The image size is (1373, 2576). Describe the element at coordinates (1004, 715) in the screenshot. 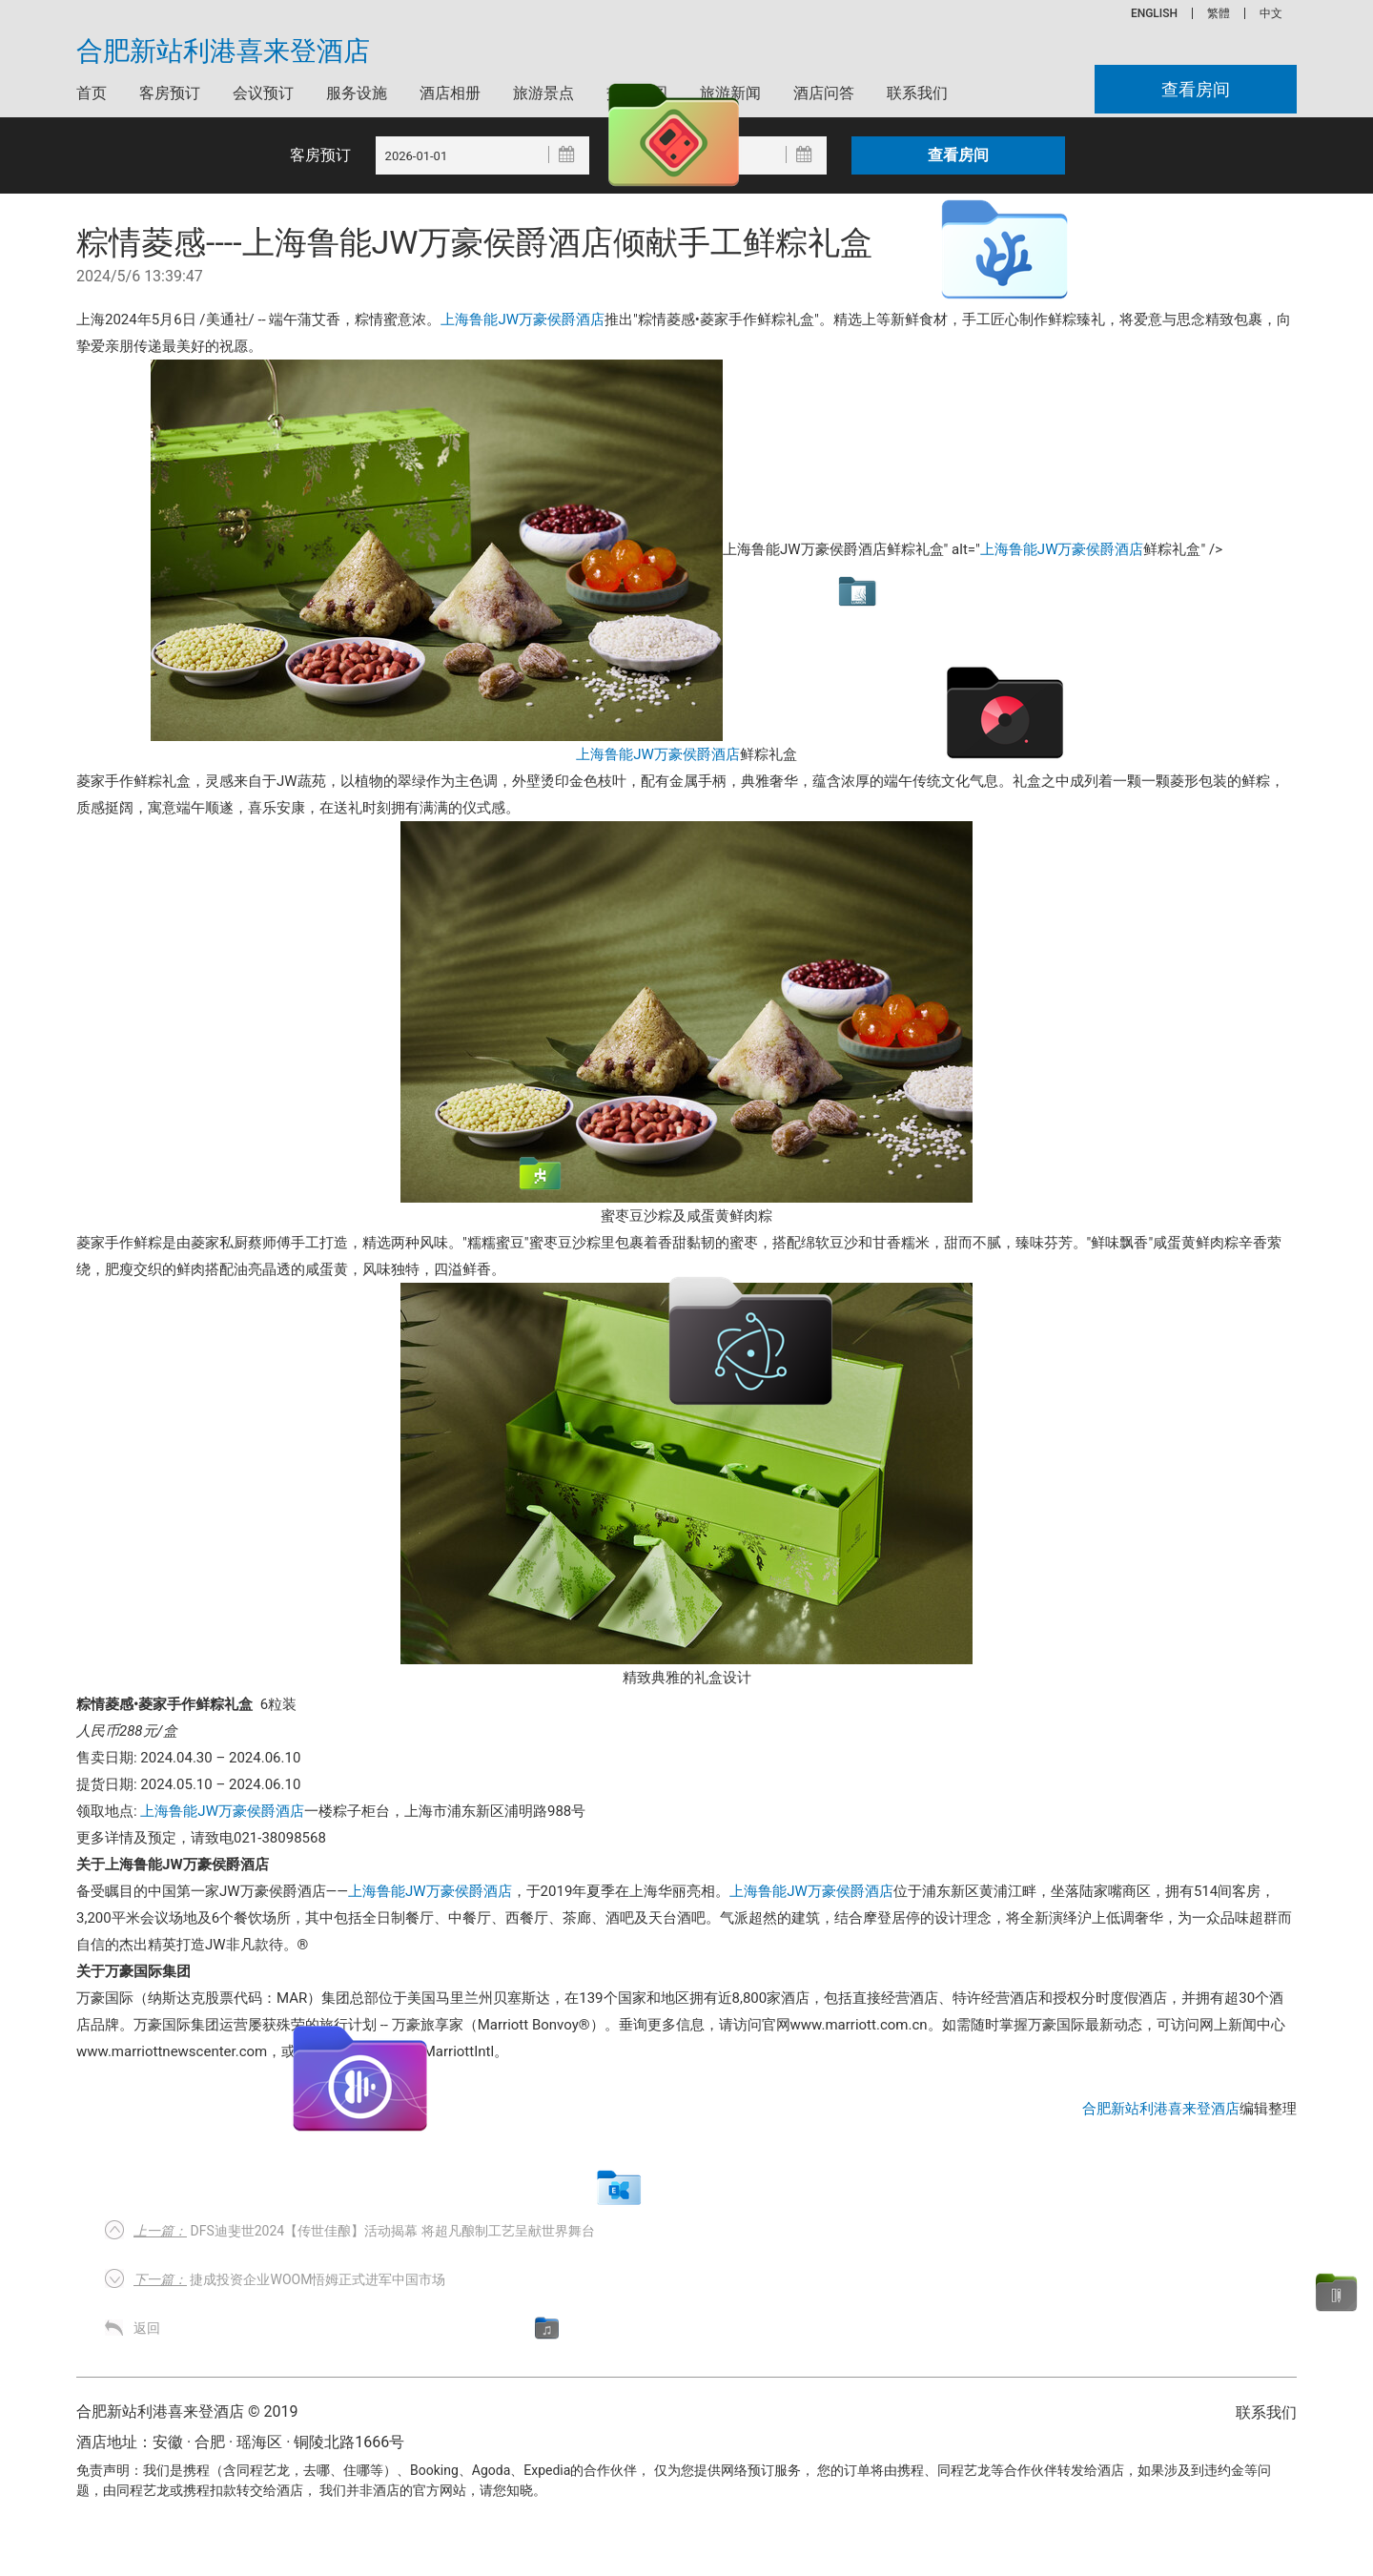

I see `folder containing wondershare dvd creator project files` at that location.